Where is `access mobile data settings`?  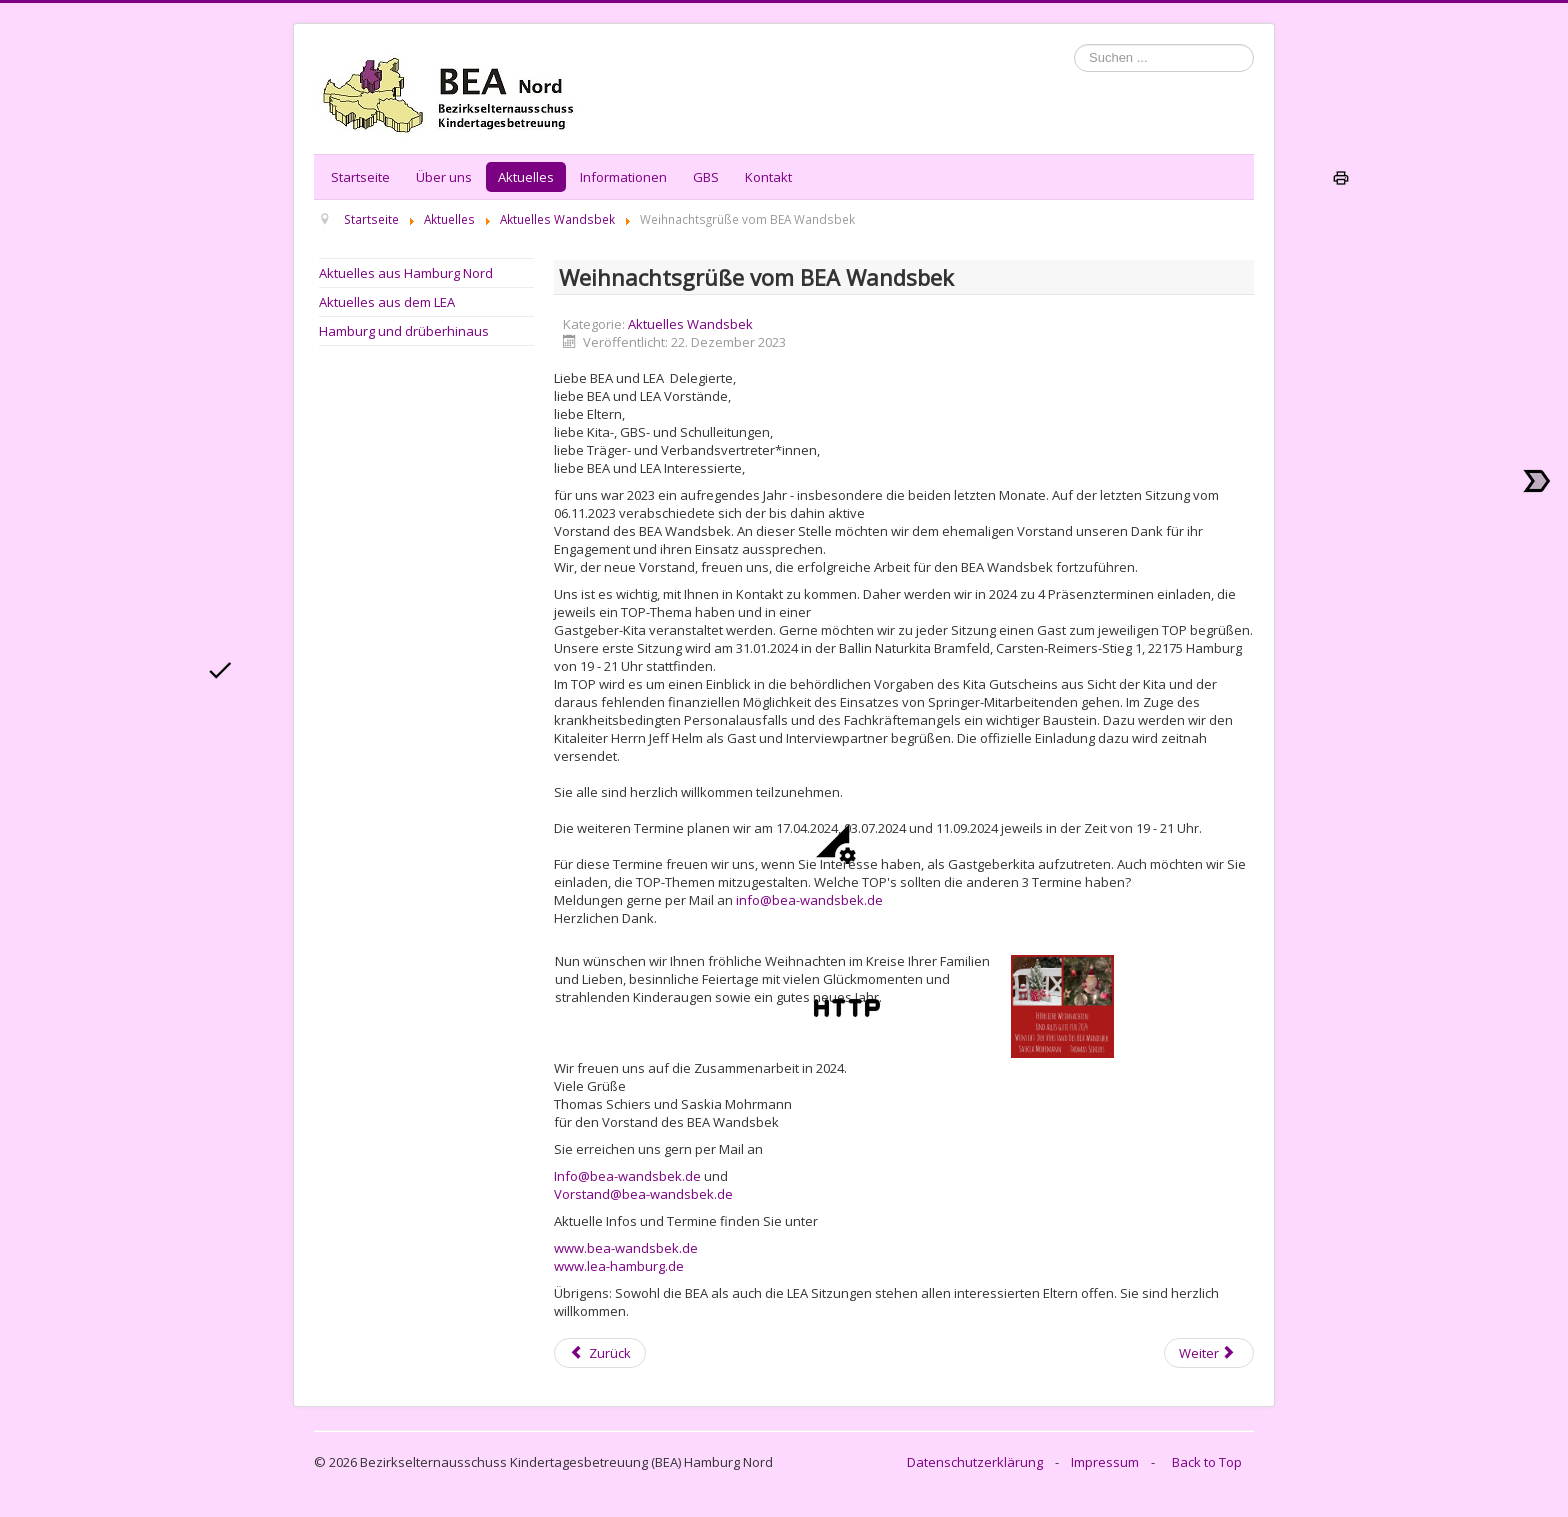 access mobile data settings is located at coordinates (836, 844).